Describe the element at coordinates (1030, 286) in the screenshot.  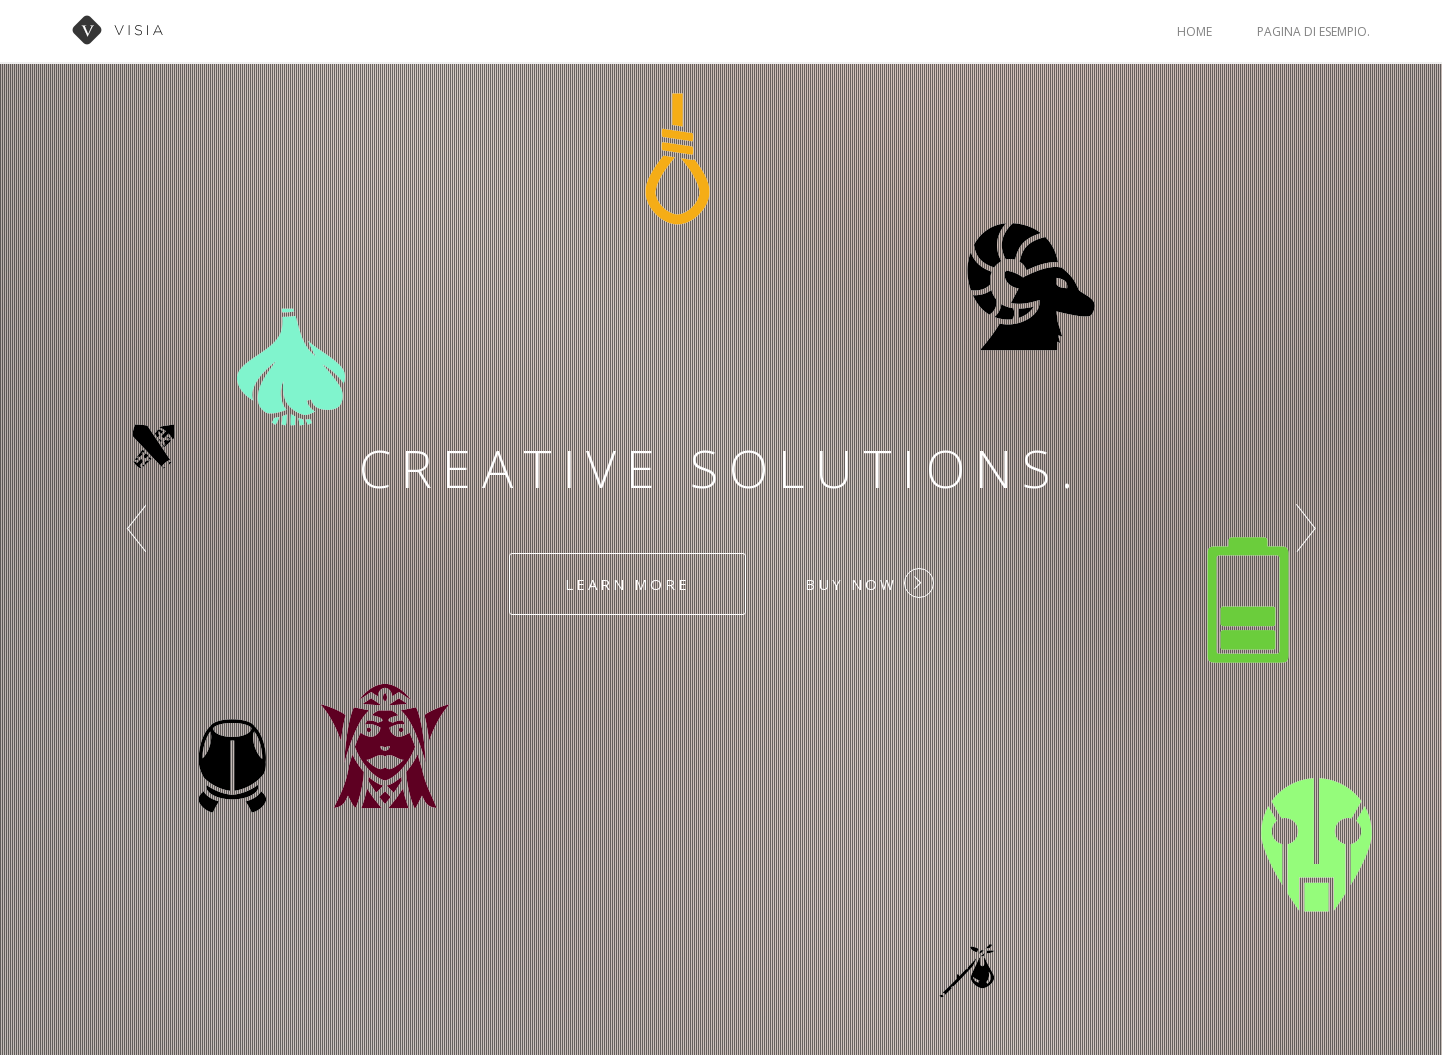
I see `view ram or aries zodiac sign` at that location.